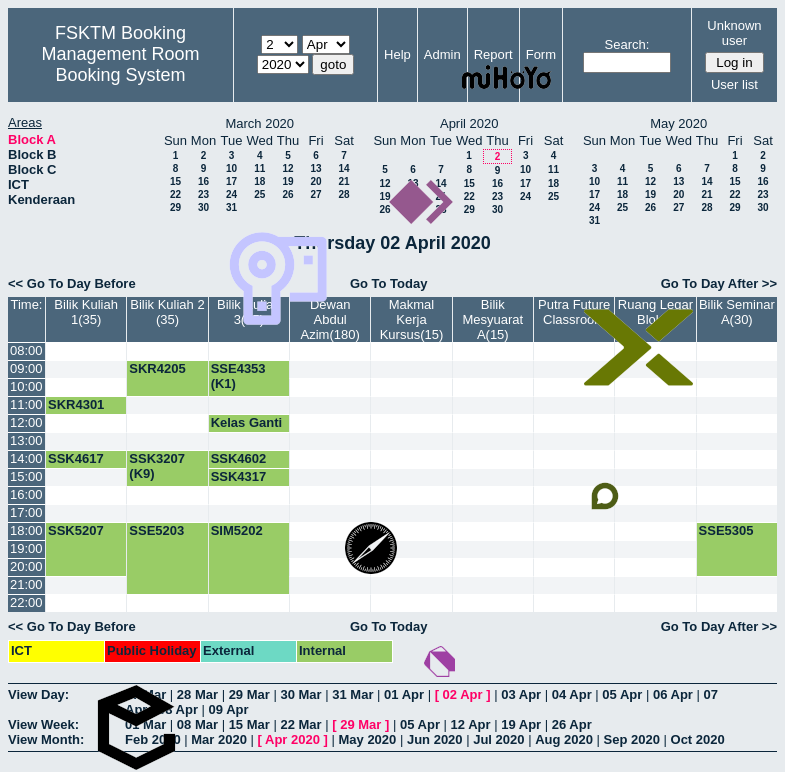 This screenshot has width=785, height=772. Describe the element at coordinates (439, 661) in the screenshot. I see `dart programming language logo` at that location.